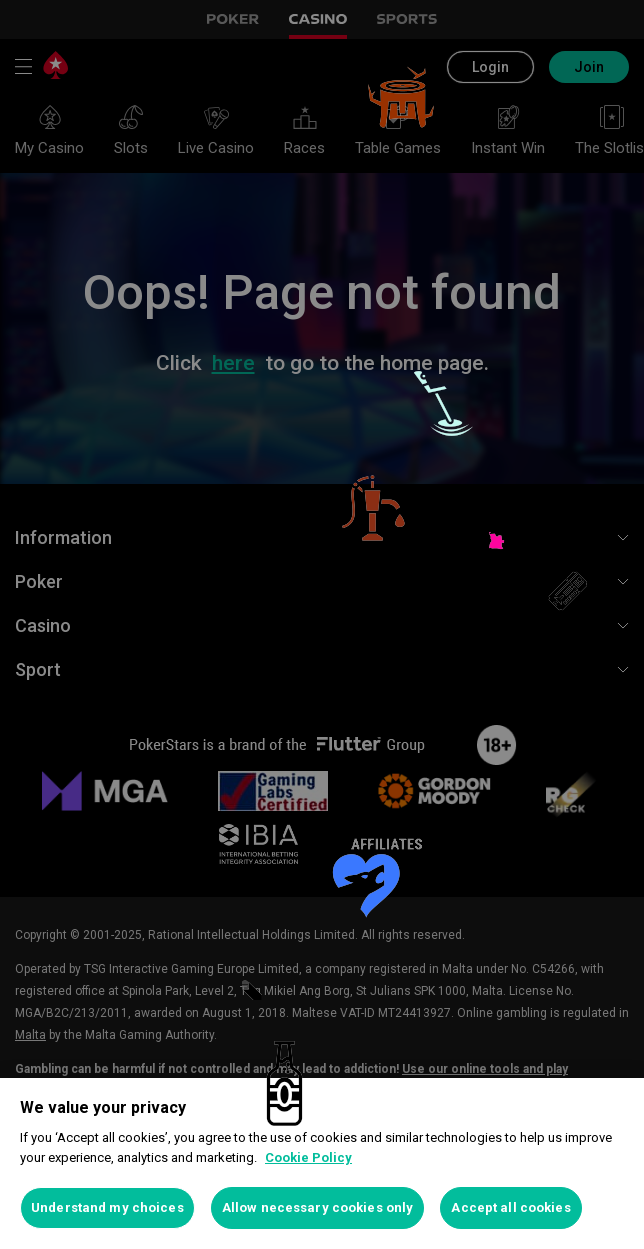 The height and width of the screenshot is (1249, 644). What do you see at coordinates (496, 540) in the screenshot?
I see `select Angola as your country or region` at bounding box center [496, 540].